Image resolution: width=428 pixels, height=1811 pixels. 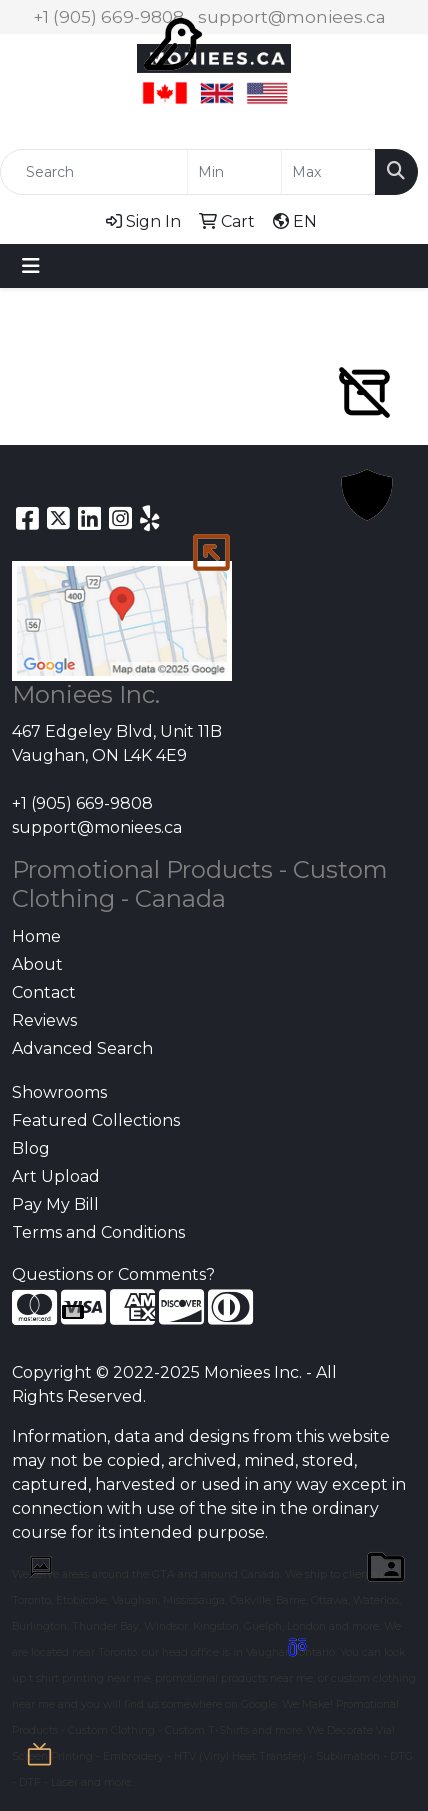 What do you see at coordinates (297, 1647) in the screenshot?
I see `switch to kanban board view` at bounding box center [297, 1647].